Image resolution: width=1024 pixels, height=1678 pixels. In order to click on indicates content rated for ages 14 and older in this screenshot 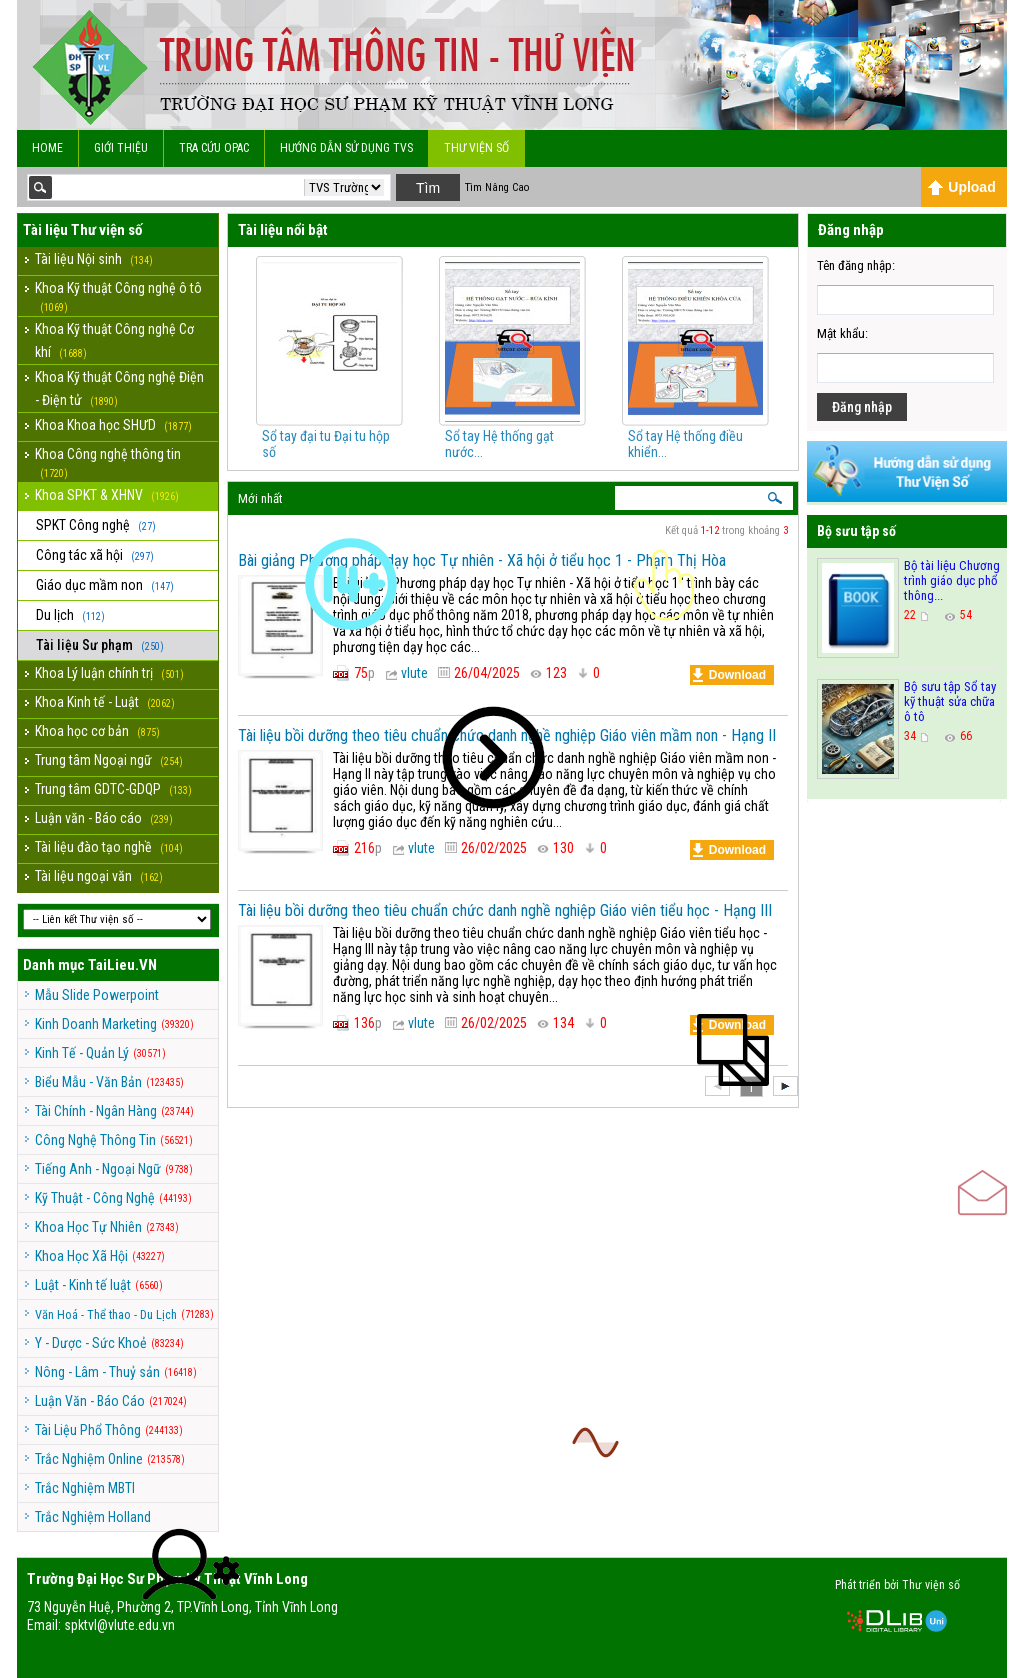, I will do `click(351, 584)`.